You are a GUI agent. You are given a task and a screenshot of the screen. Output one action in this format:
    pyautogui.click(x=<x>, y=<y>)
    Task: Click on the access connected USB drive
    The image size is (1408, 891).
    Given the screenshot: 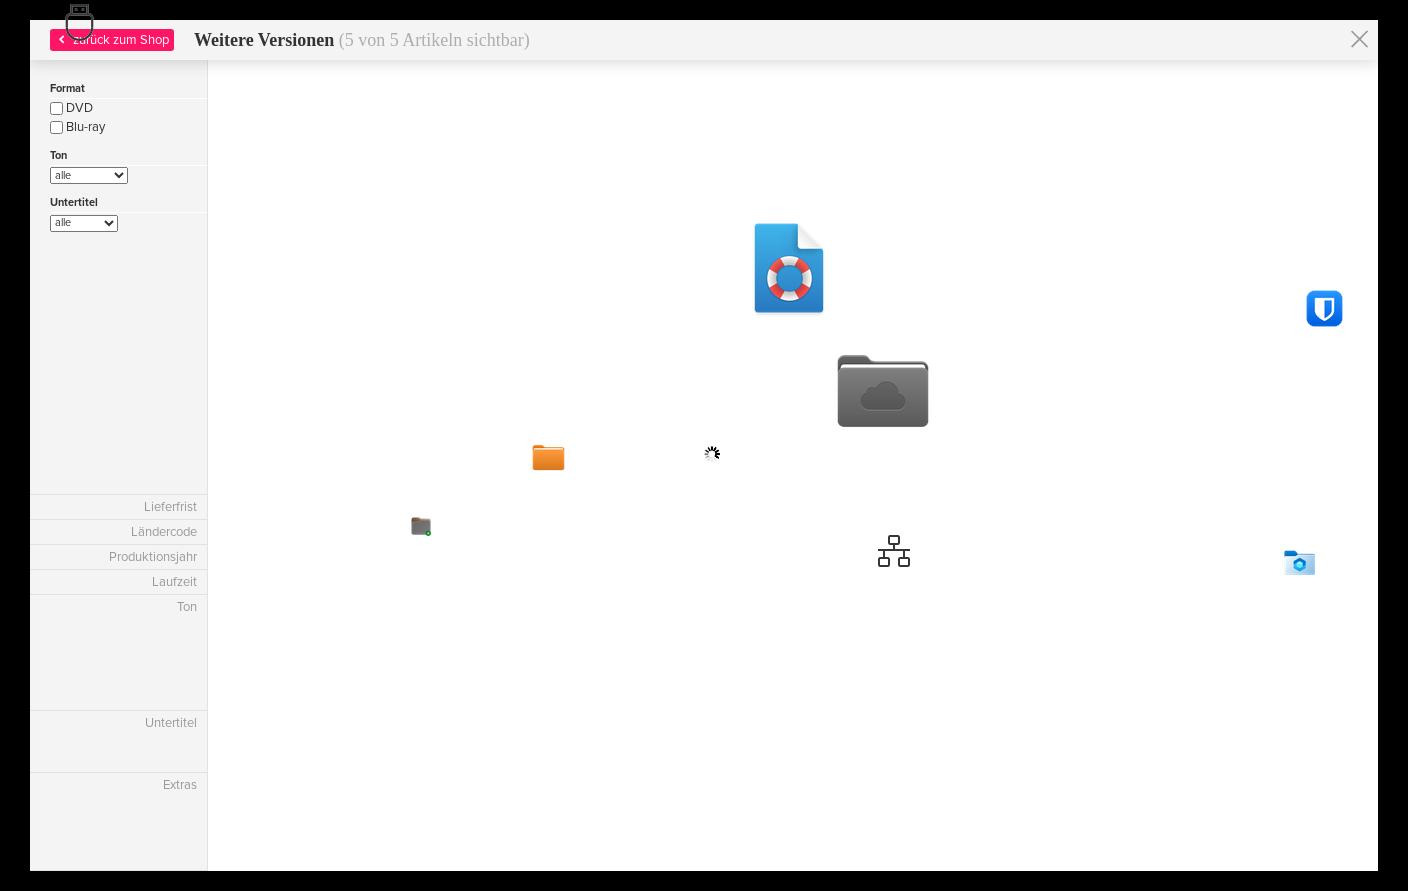 What is the action you would take?
    pyautogui.click(x=79, y=22)
    